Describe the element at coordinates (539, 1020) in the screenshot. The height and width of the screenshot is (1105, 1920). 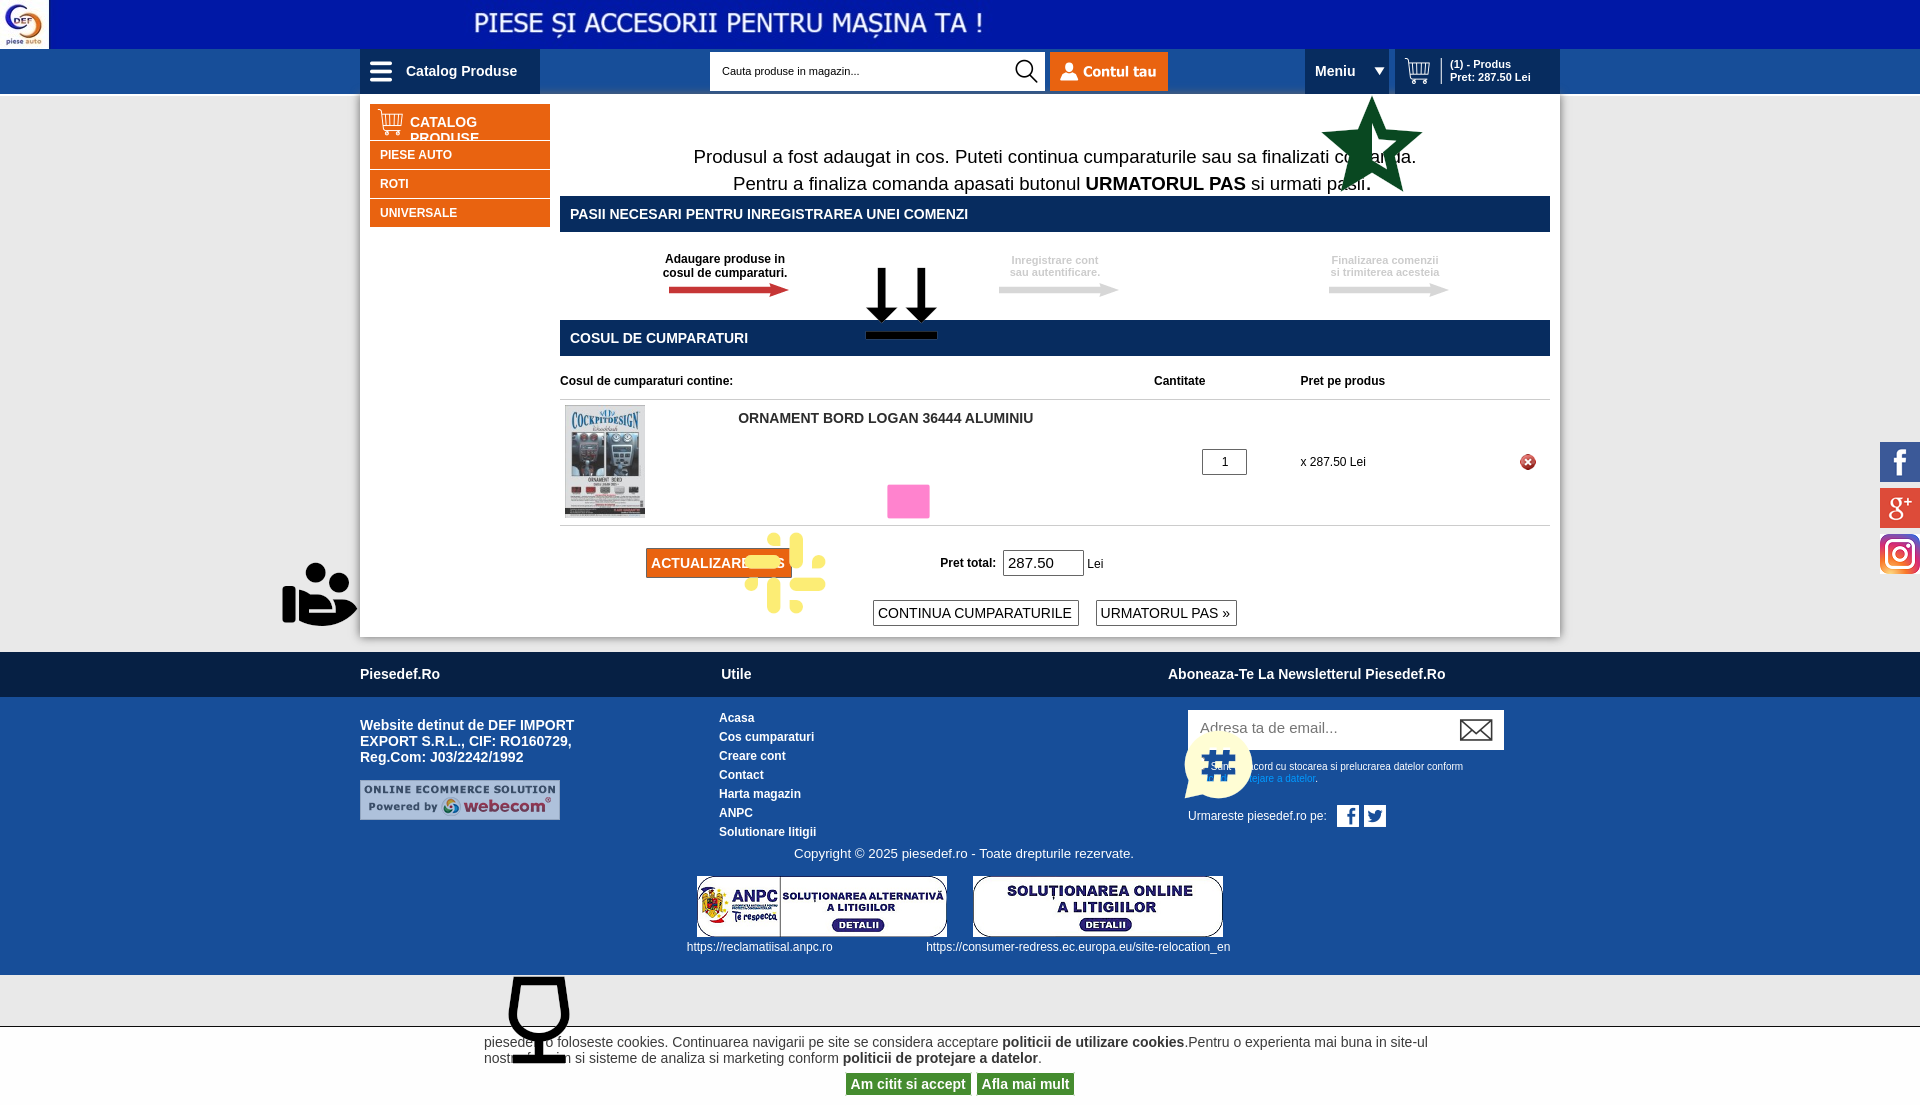
I see `browse wine or beverage menu` at that location.